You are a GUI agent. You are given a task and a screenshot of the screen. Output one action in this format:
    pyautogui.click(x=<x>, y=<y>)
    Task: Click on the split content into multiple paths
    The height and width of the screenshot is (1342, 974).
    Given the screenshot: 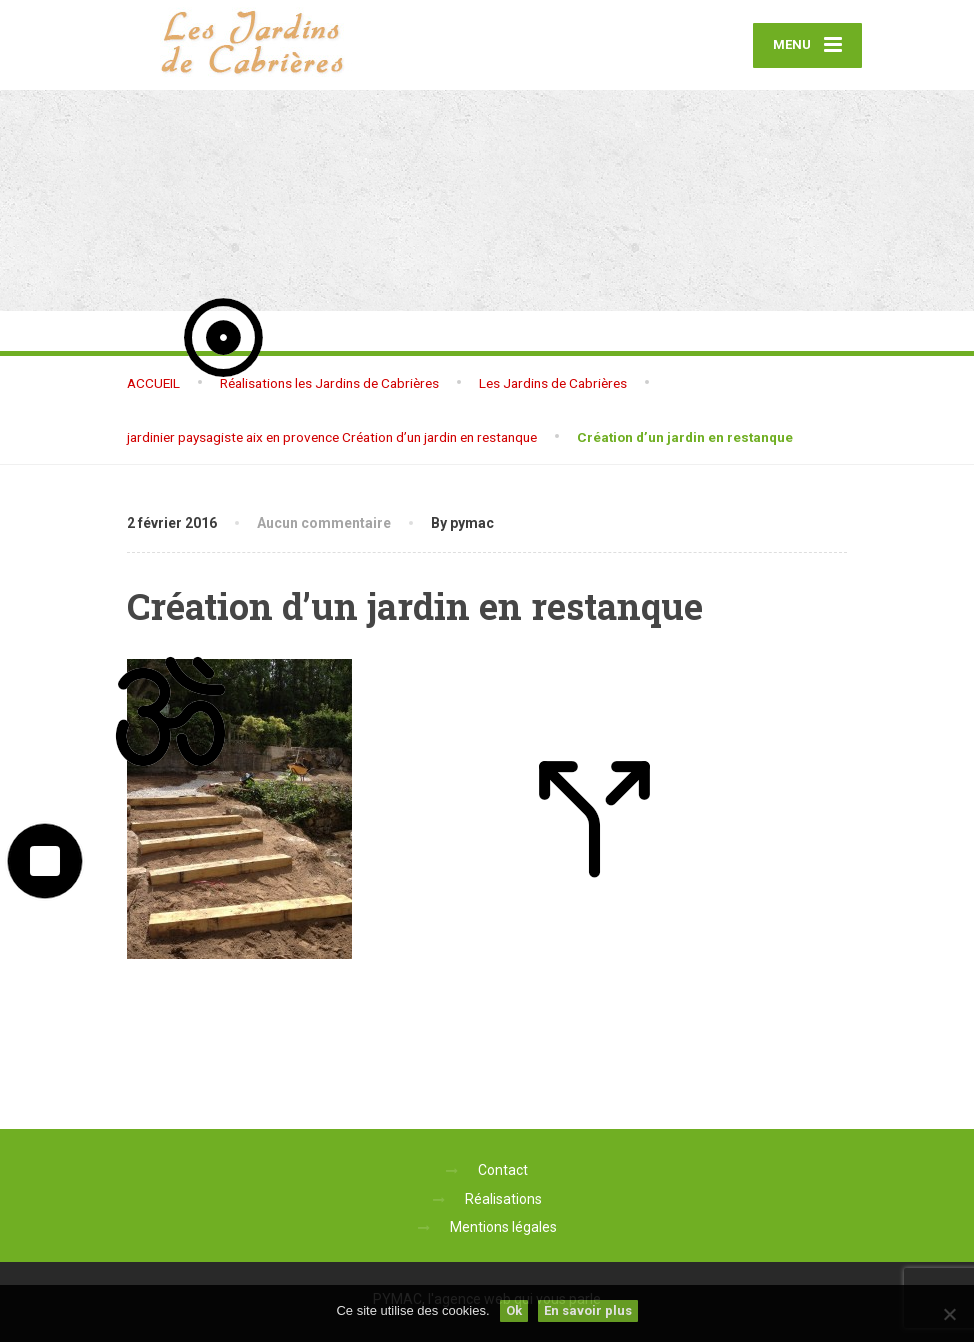 What is the action you would take?
    pyautogui.click(x=594, y=816)
    